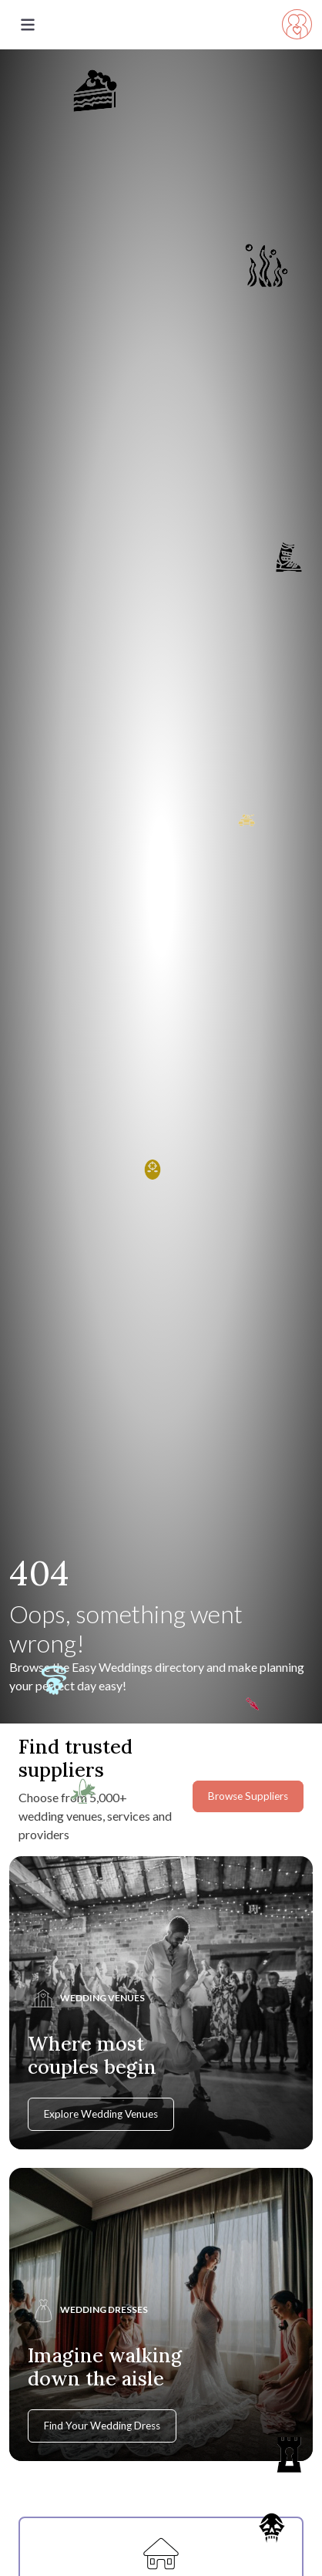  I want to click on indicates danger or deadly hazard in game, so click(272, 2528).